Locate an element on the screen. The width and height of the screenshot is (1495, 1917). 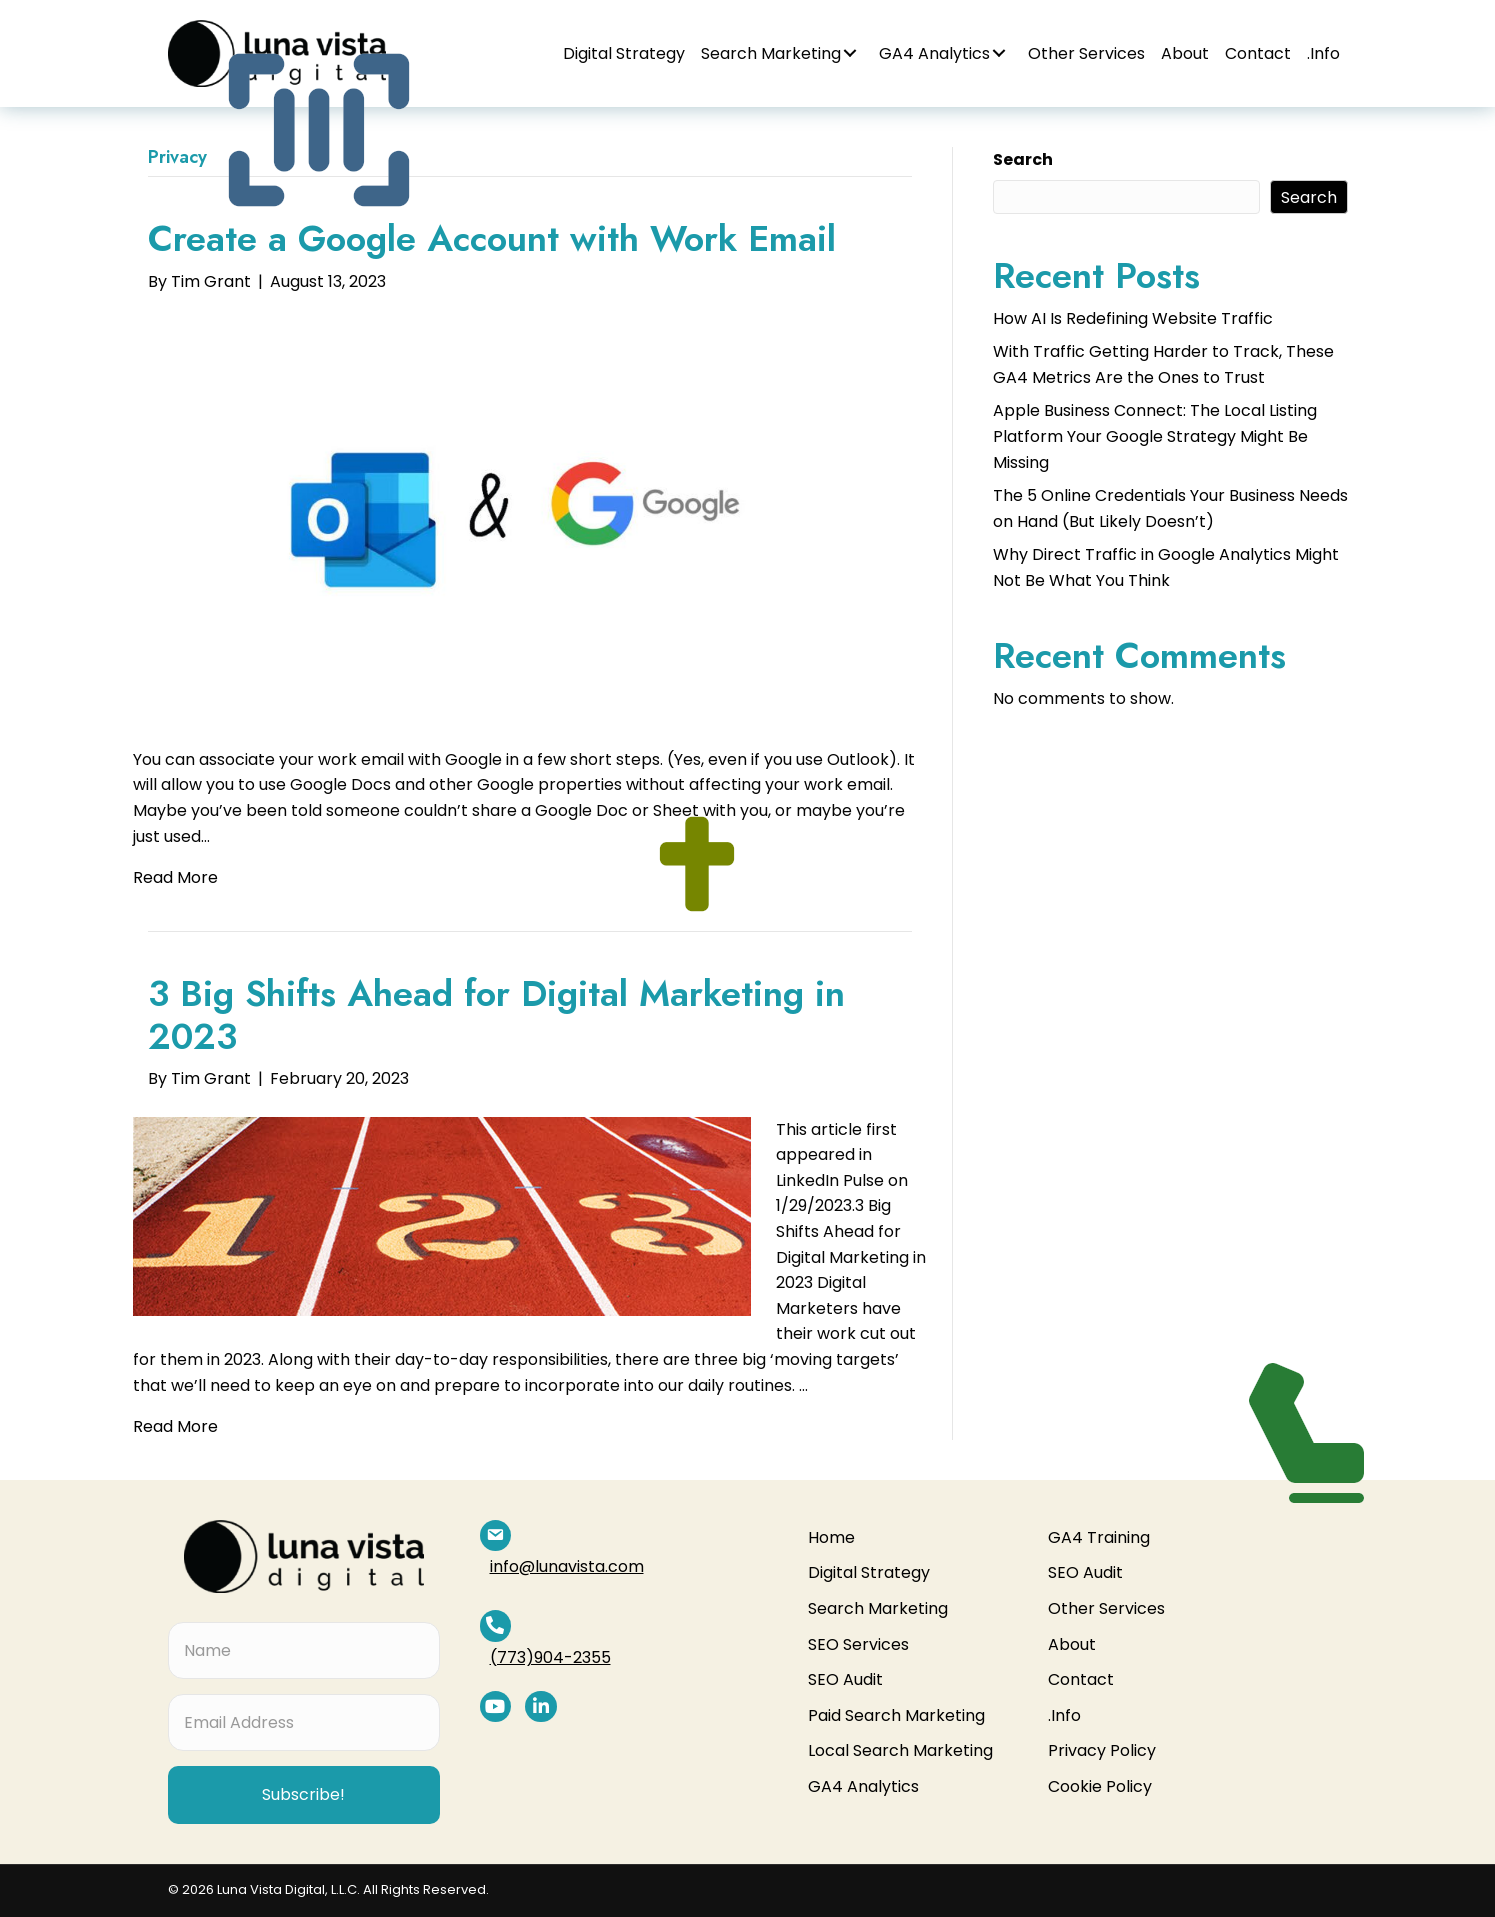
religious or faith-related content is located at coordinates (697, 864).